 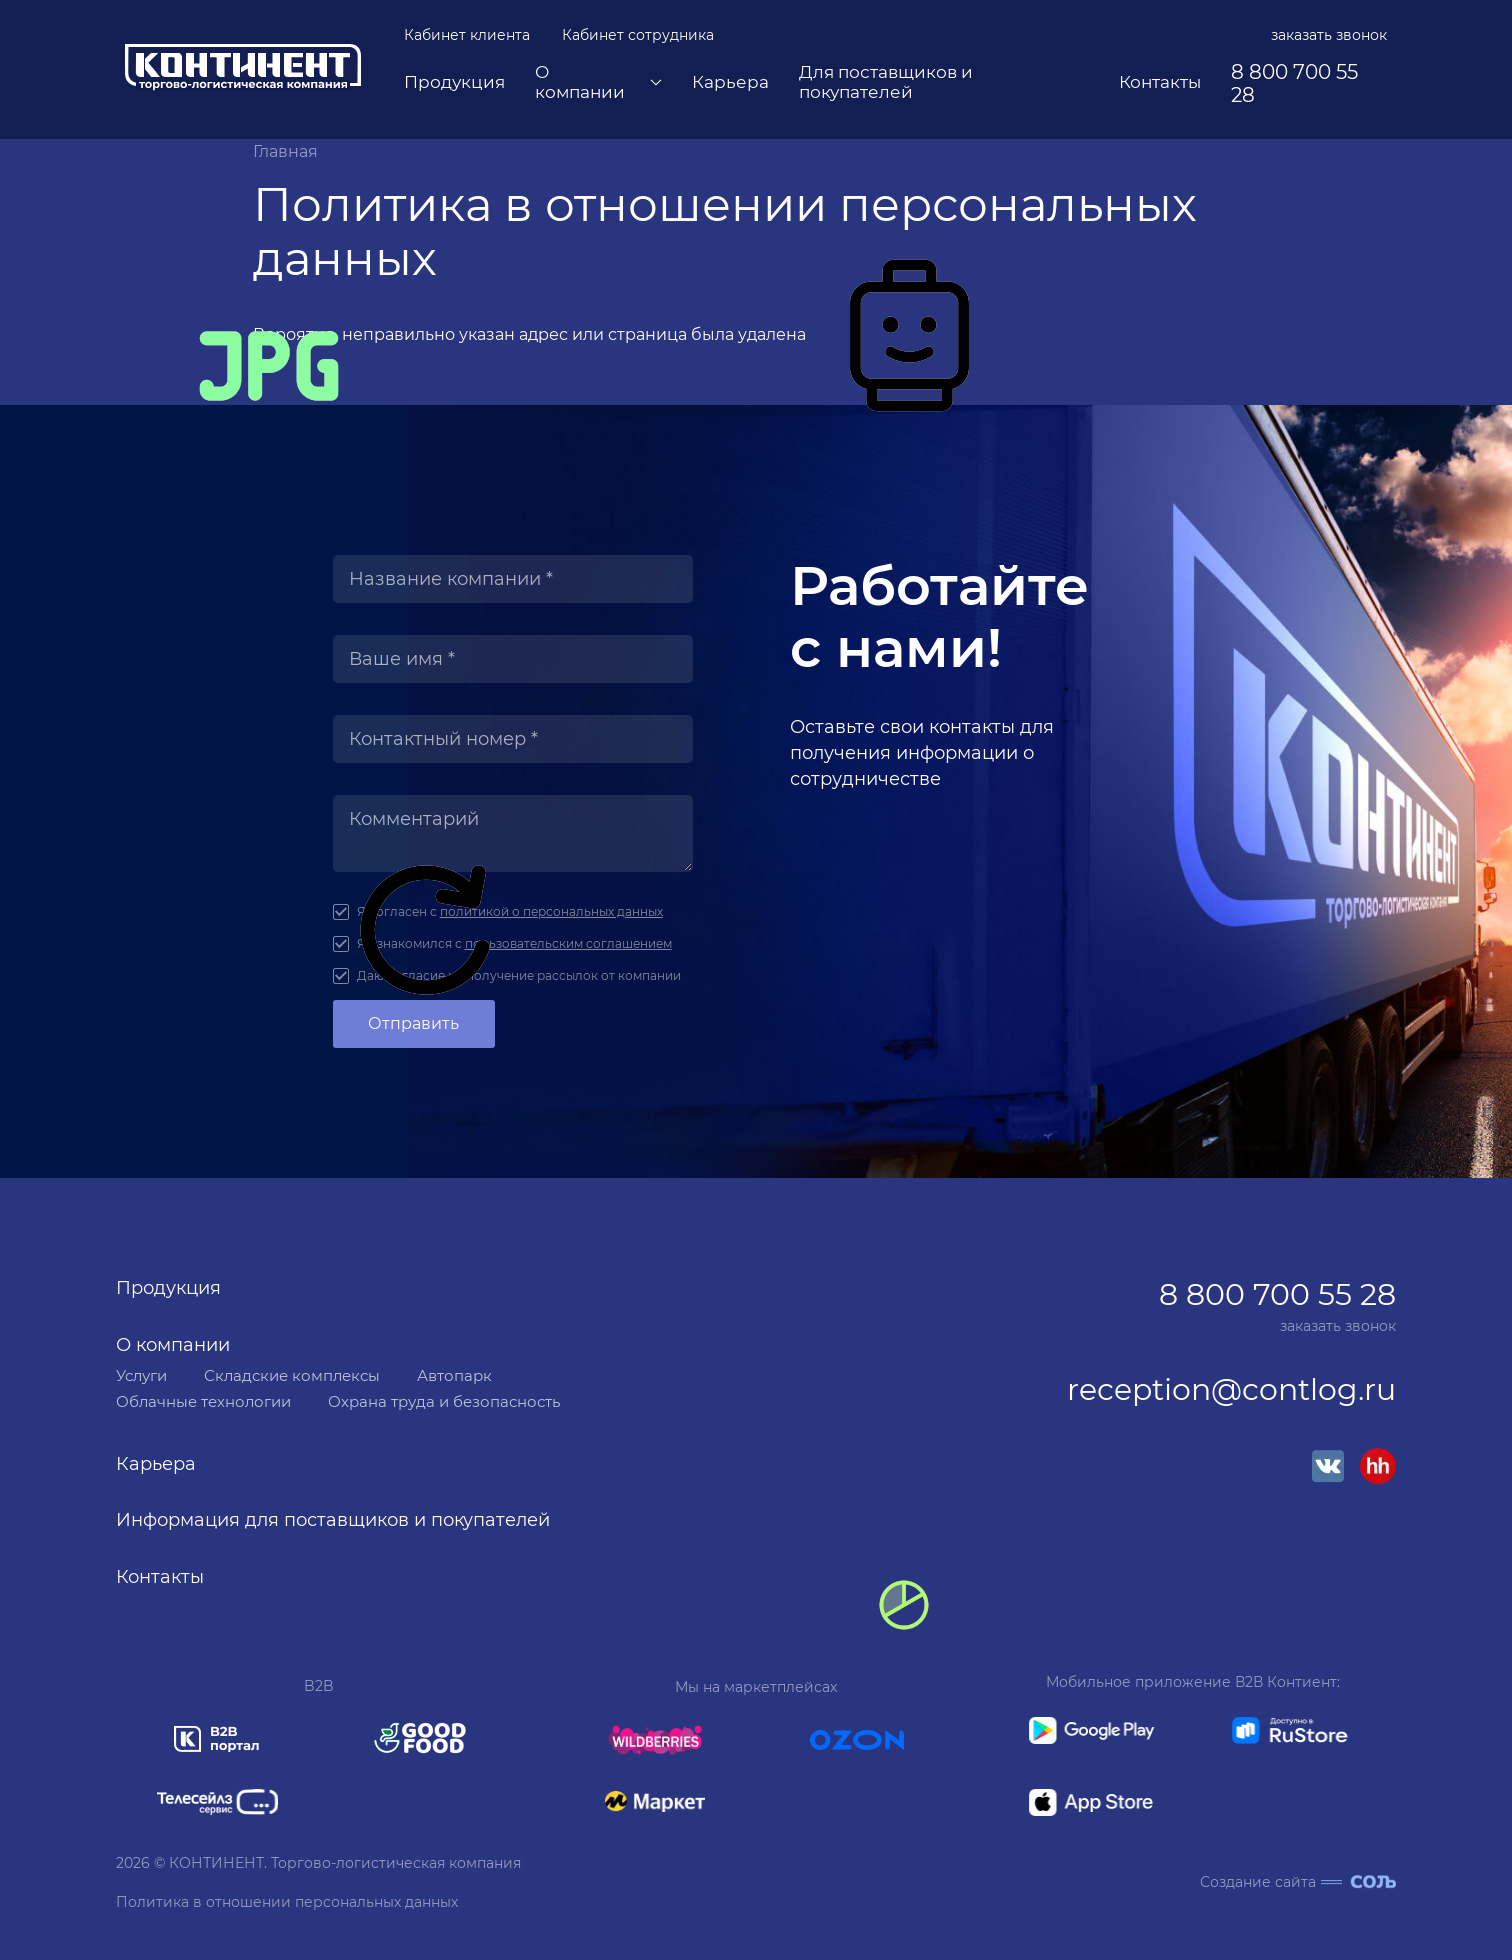 What do you see at coordinates (904, 1605) in the screenshot?
I see `view analytics or statistics breakdown` at bounding box center [904, 1605].